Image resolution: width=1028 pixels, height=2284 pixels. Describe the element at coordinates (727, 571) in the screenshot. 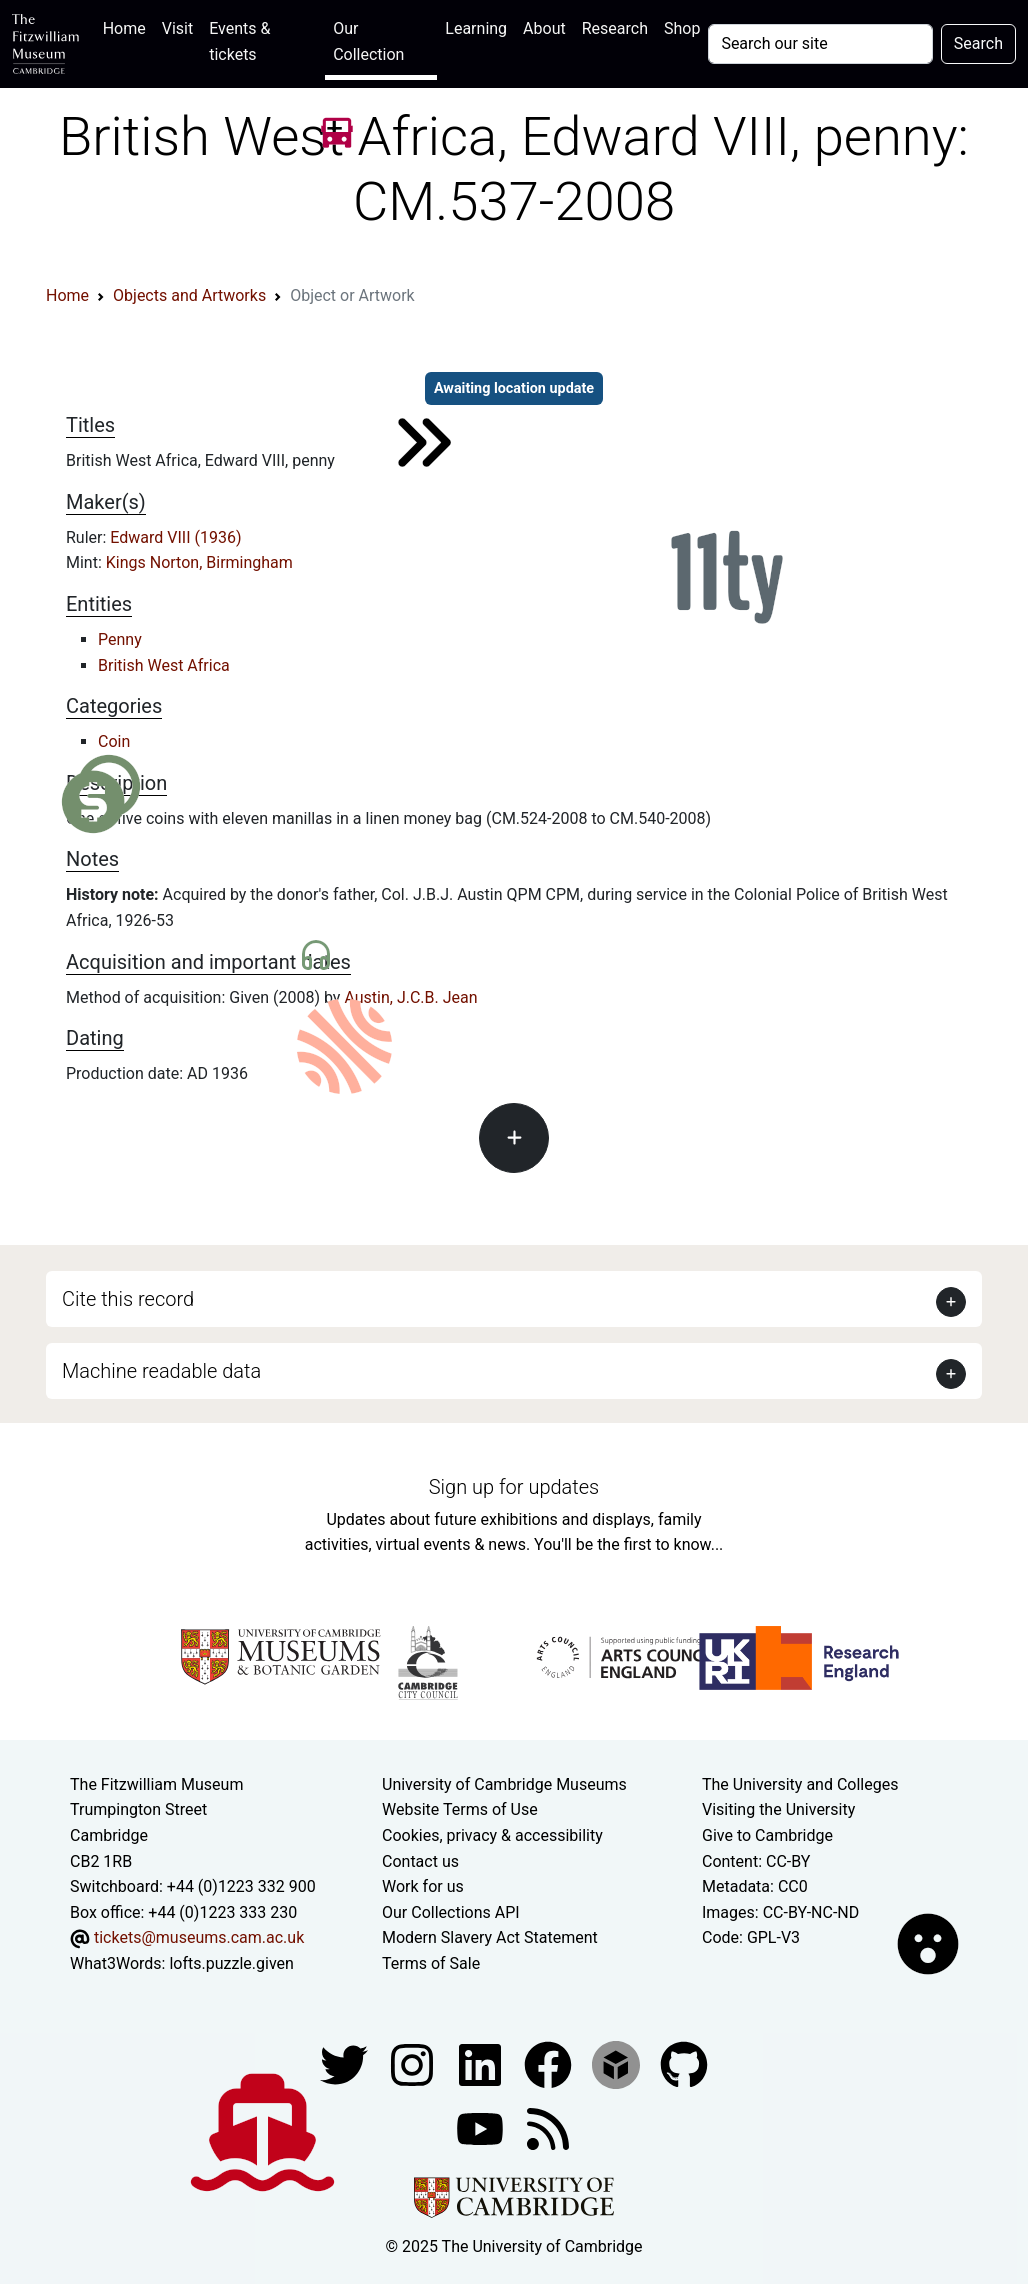

I see `11ty (Eleventy) static site generator logo` at that location.